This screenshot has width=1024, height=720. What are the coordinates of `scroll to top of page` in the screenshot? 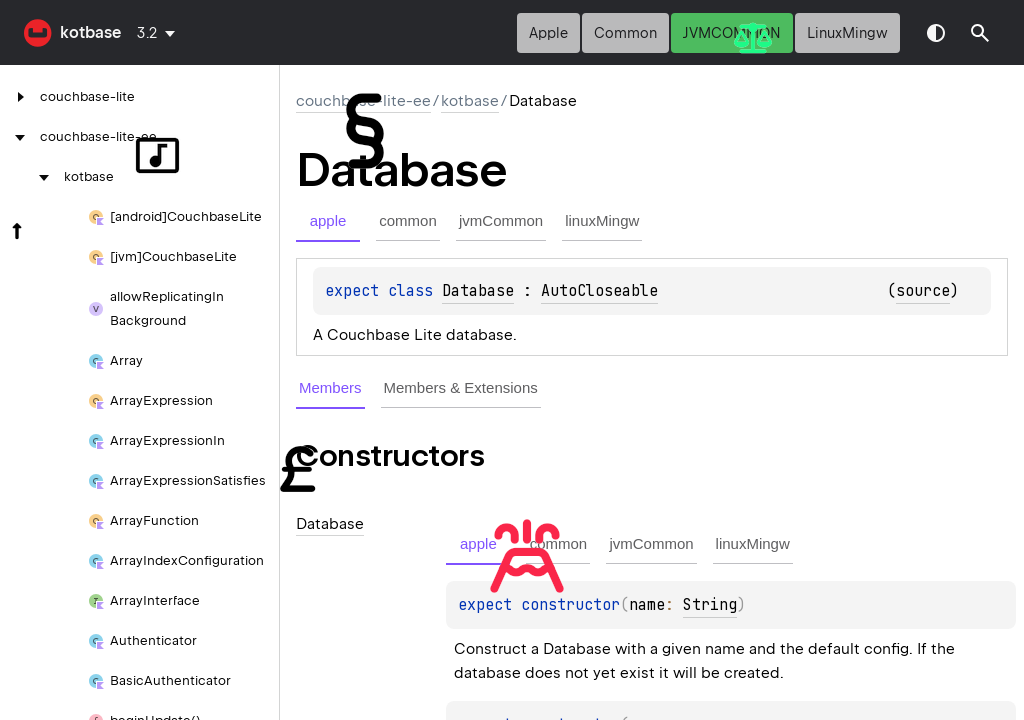 It's located at (17, 231).